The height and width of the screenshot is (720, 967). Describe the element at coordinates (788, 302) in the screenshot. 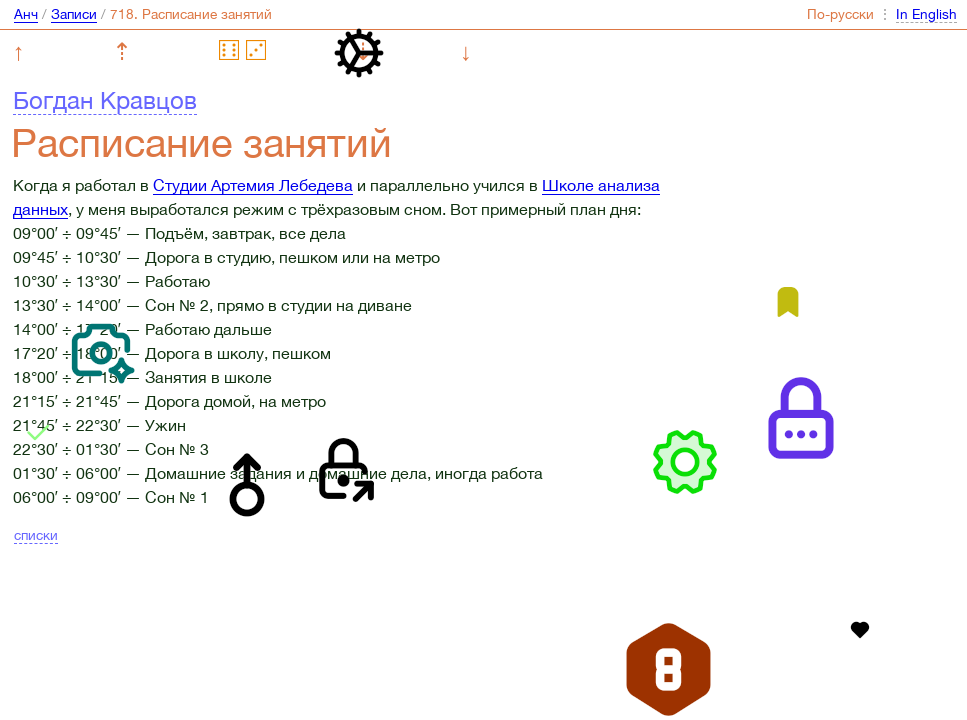

I see `save this item for later` at that location.